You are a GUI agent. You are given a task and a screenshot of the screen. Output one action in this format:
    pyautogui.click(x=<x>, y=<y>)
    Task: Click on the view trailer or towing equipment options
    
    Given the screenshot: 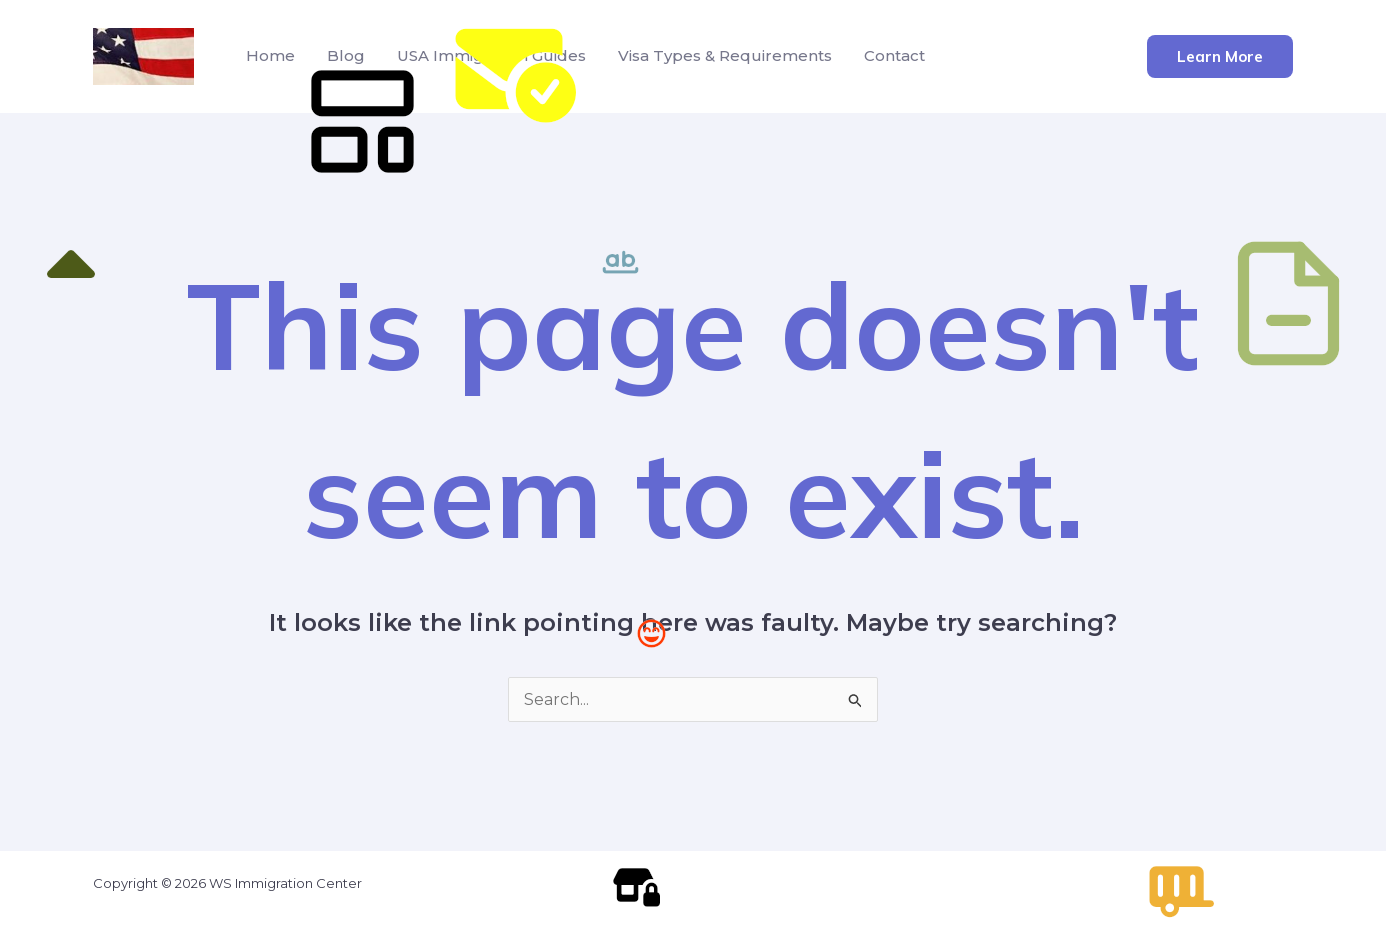 What is the action you would take?
    pyautogui.click(x=1180, y=890)
    